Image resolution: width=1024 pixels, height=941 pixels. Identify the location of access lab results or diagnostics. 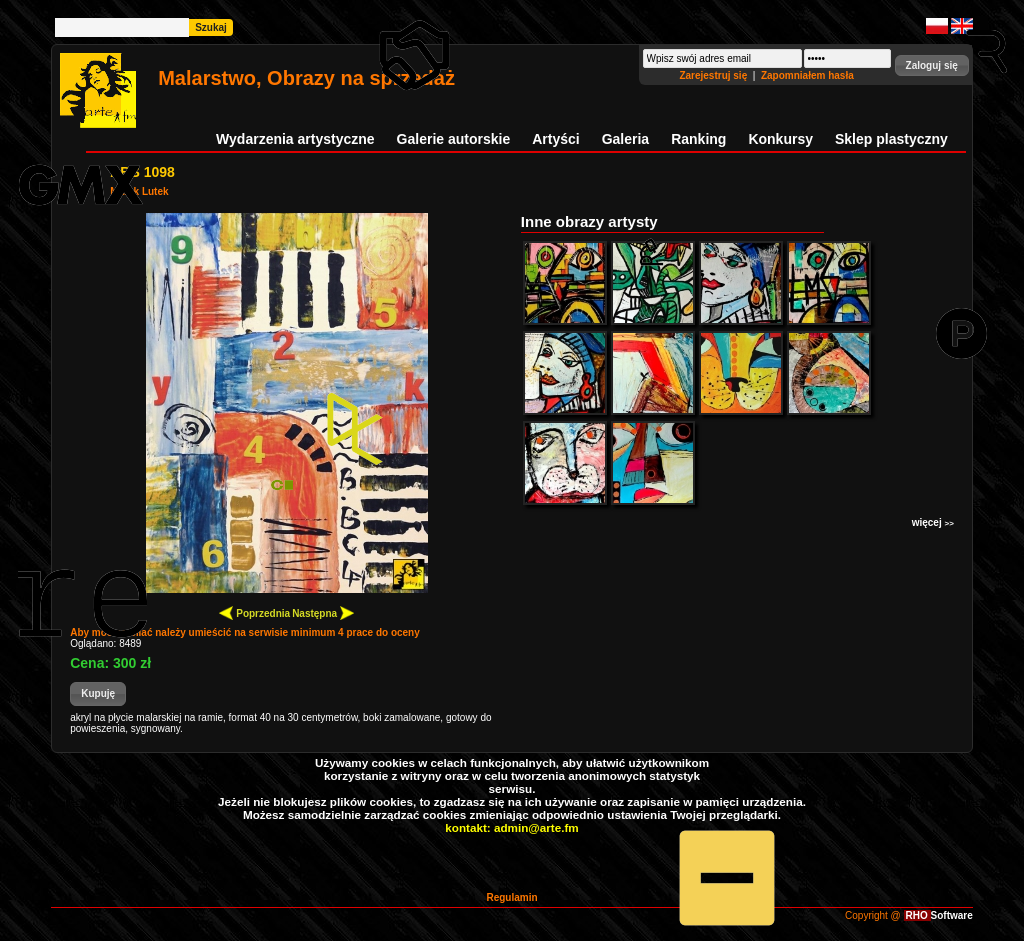
(651, 252).